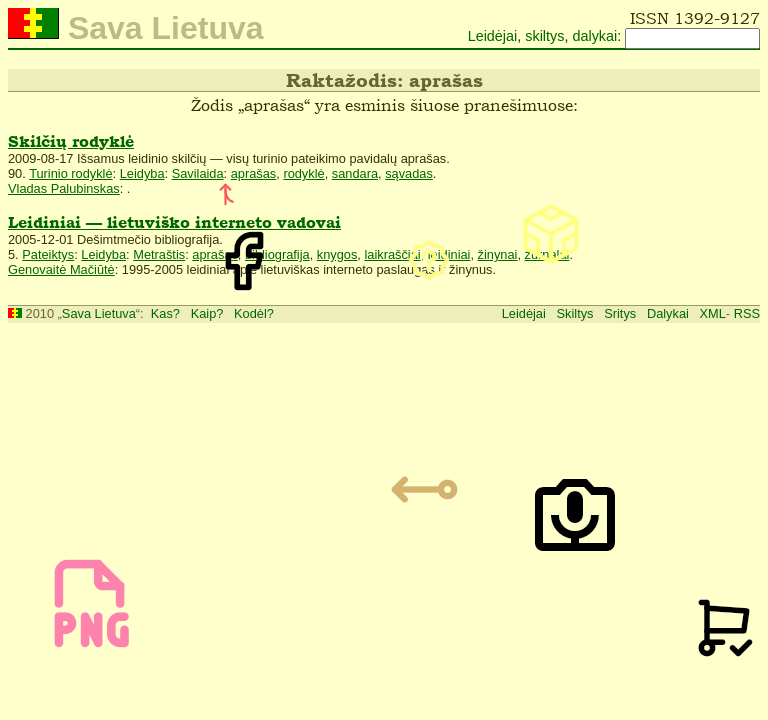 The width and height of the screenshot is (768, 720). What do you see at coordinates (724, 628) in the screenshot?
I see `copy items to another cart` at bounding box center [724, 628].